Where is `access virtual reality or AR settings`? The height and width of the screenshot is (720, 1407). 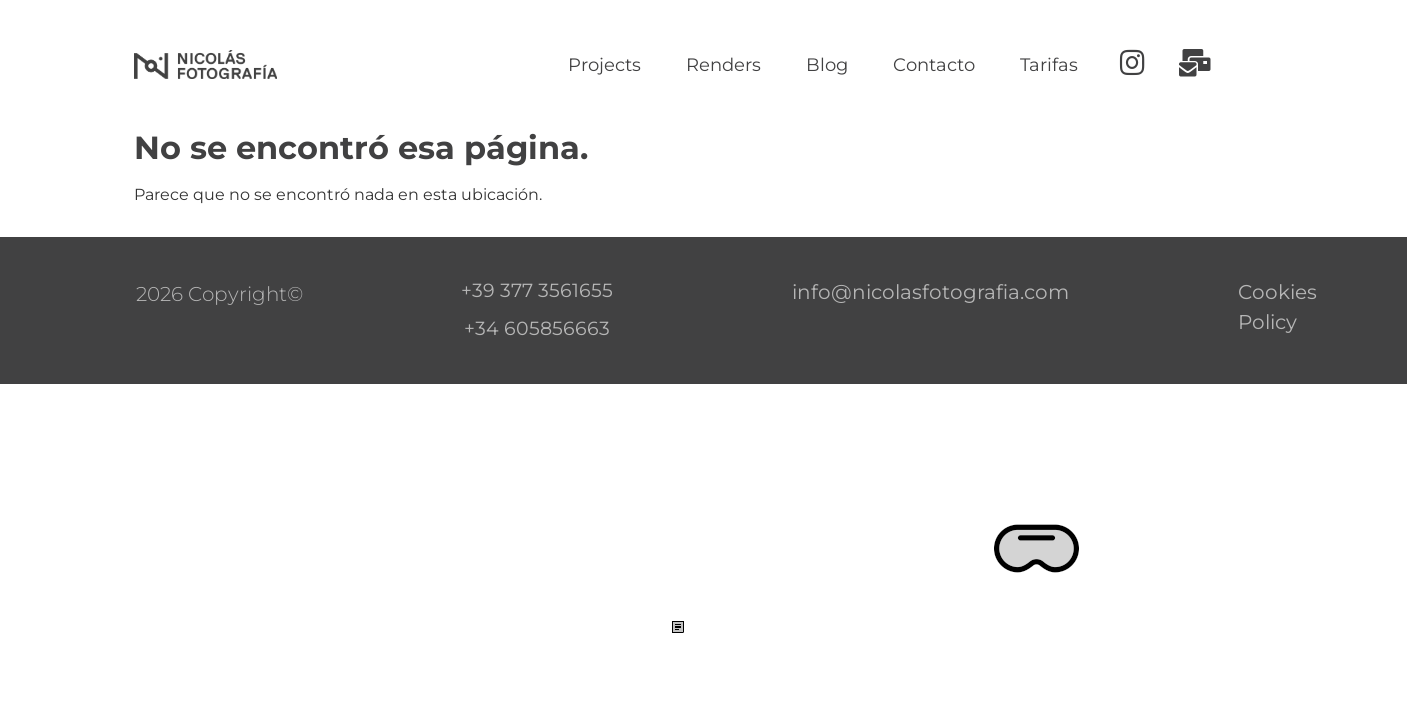
access virtual reality or AR settings is located at coordinates (1036, 548).